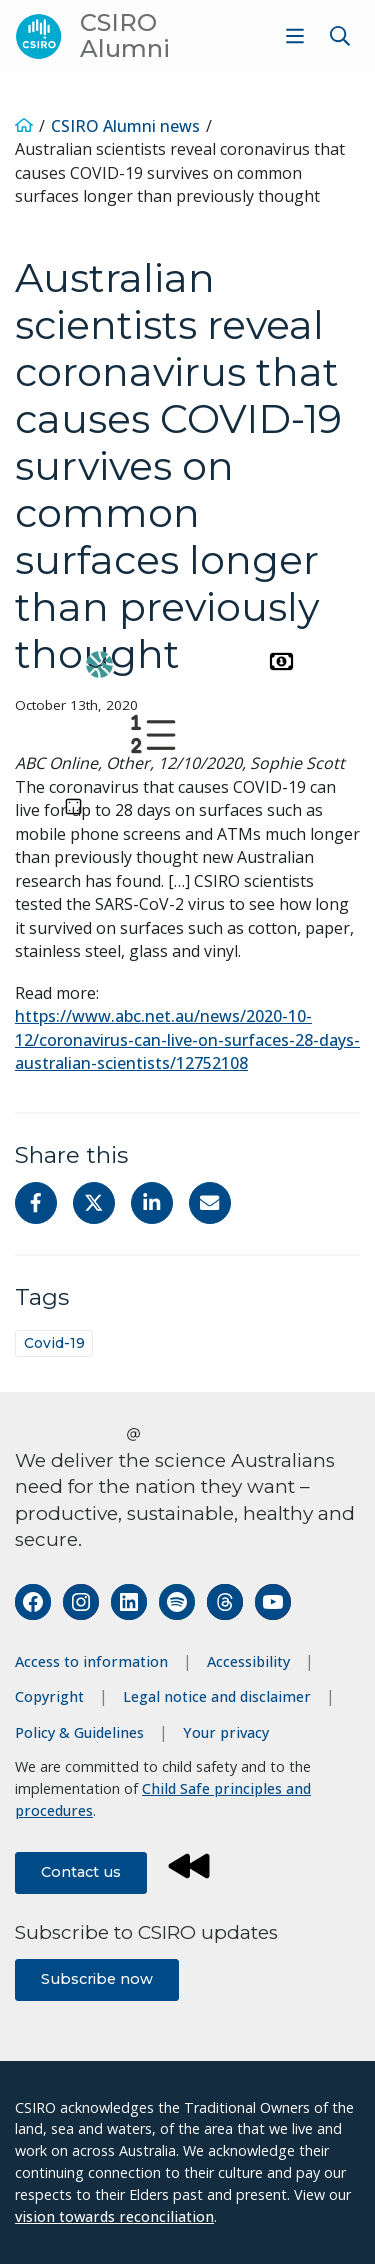 The width and height of the screenshot is (375, 2264). What do you see at coordinates (155, 734) in the screenshot?
I see `create a numbered list` at bounding box center [155, 734].